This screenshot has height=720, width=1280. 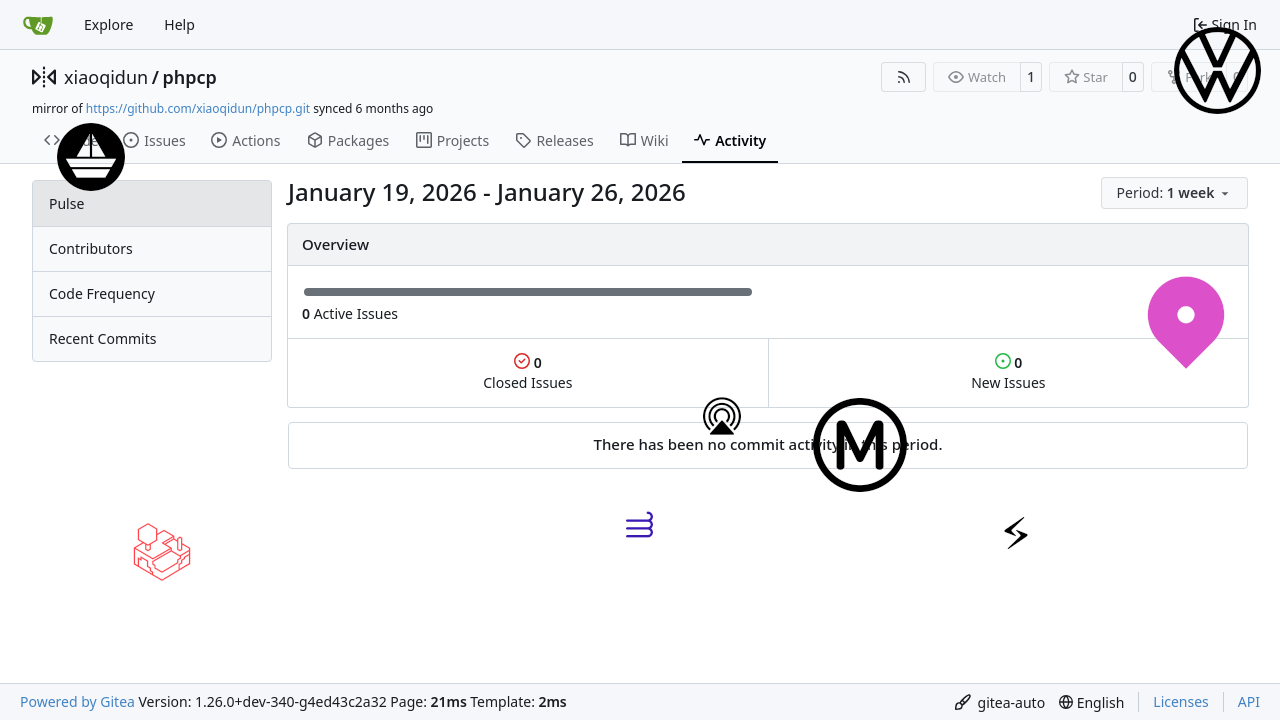 I want to click on volkswagen brand logo, so click(x=1217, y=70).